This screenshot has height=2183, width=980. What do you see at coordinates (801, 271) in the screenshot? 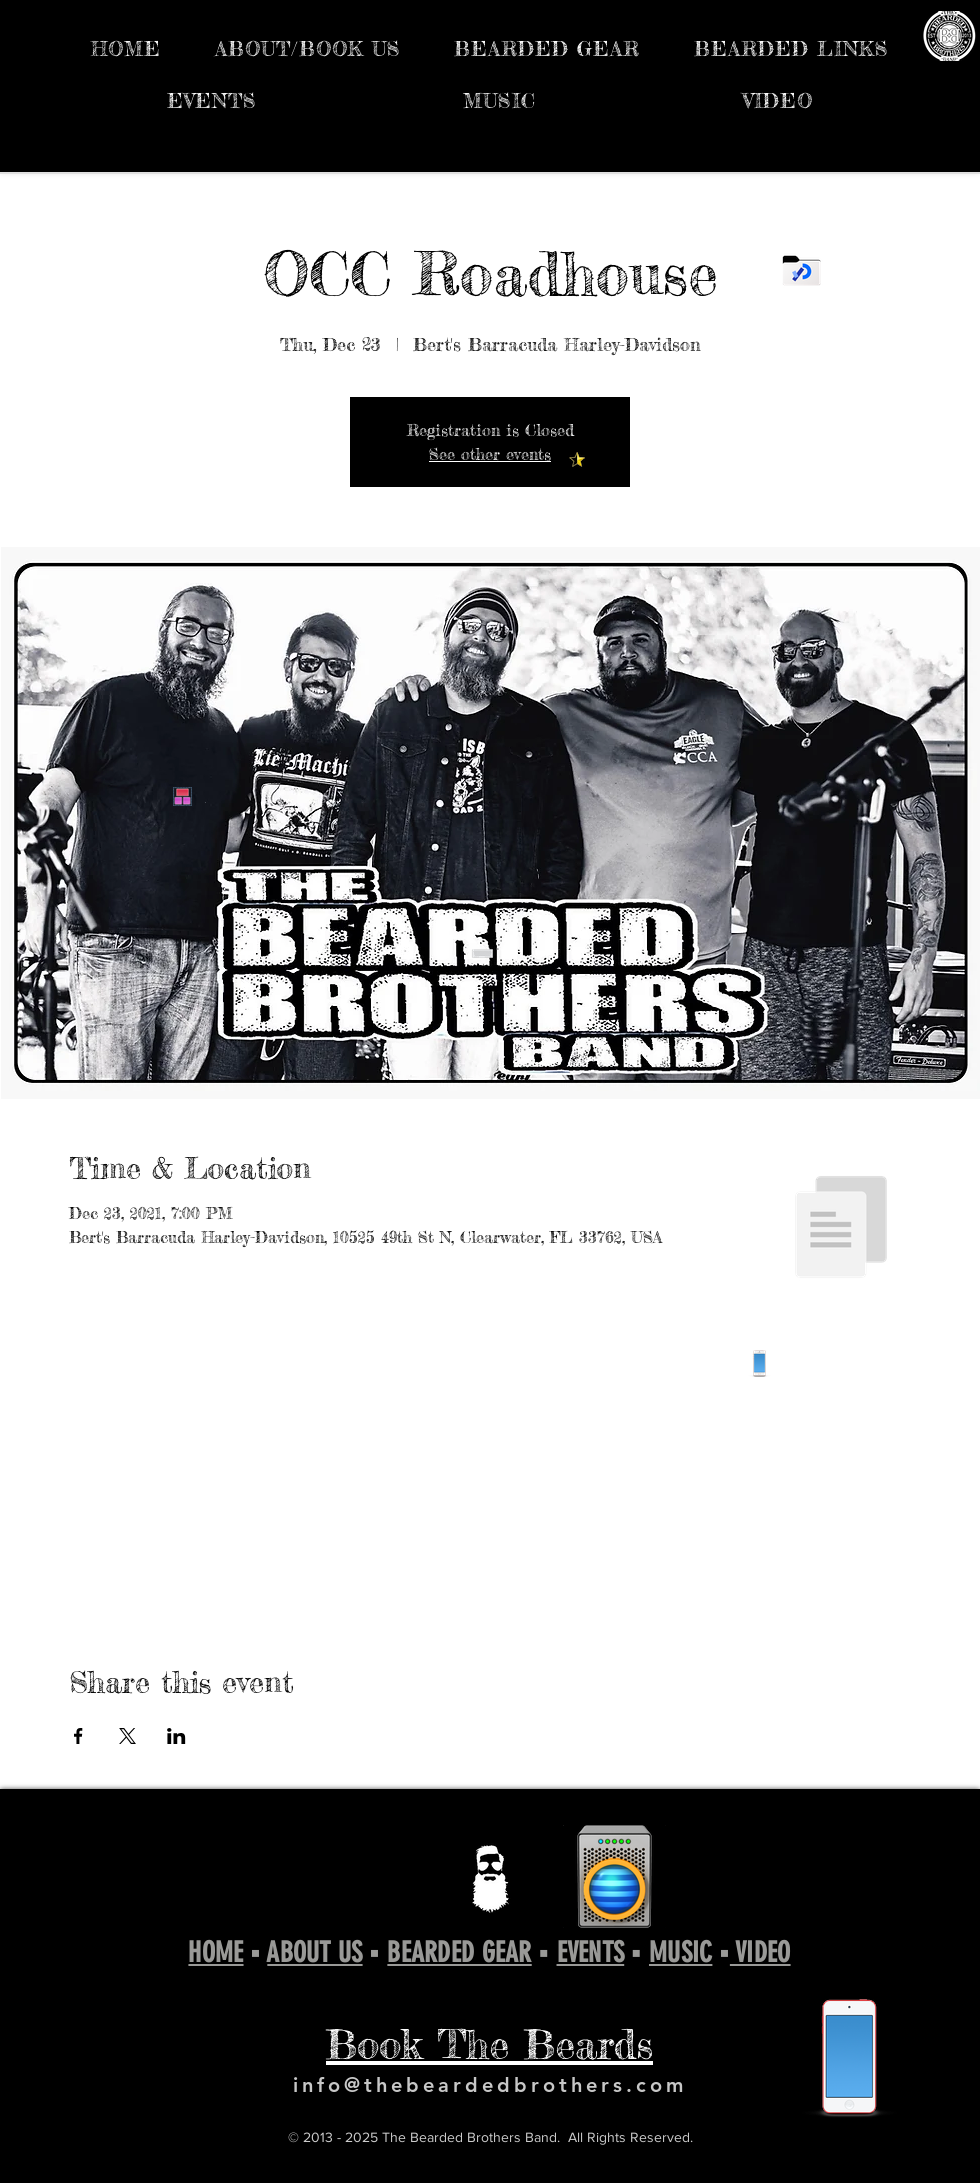
I see `folder containing files currently being processed` at bounding box center [801, 271].